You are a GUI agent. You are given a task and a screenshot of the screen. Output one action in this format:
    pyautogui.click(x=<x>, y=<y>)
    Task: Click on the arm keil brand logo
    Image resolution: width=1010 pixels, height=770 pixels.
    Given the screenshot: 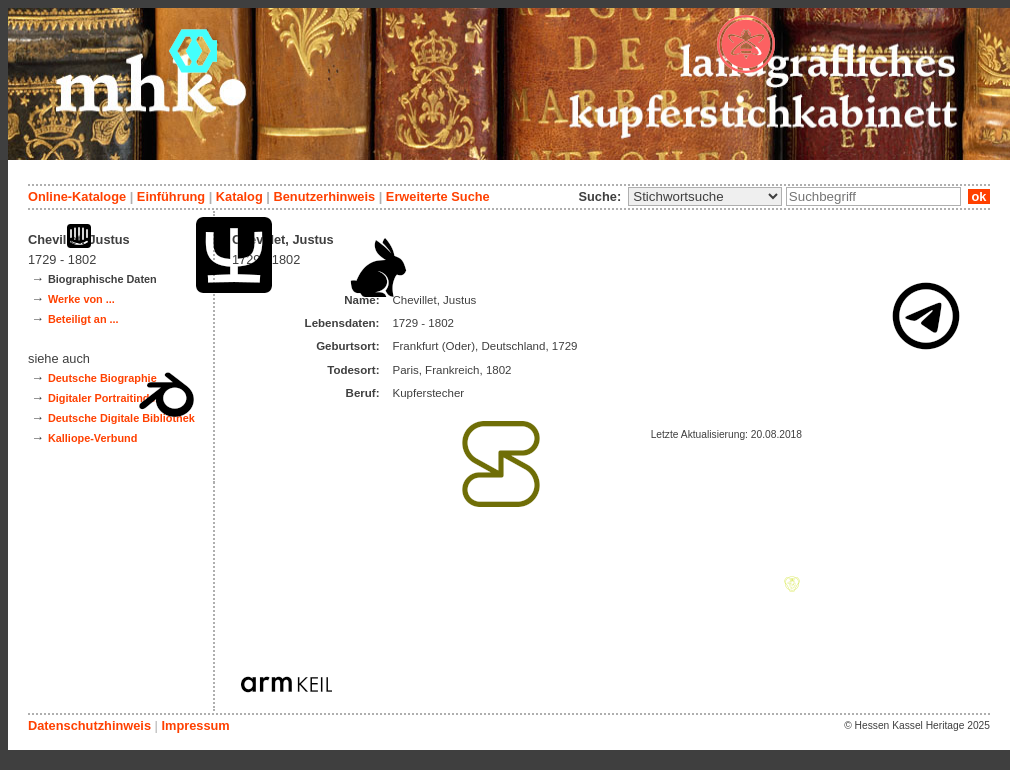 What is the action you would take?
    pyautogui.click(x=286, y=684)
    